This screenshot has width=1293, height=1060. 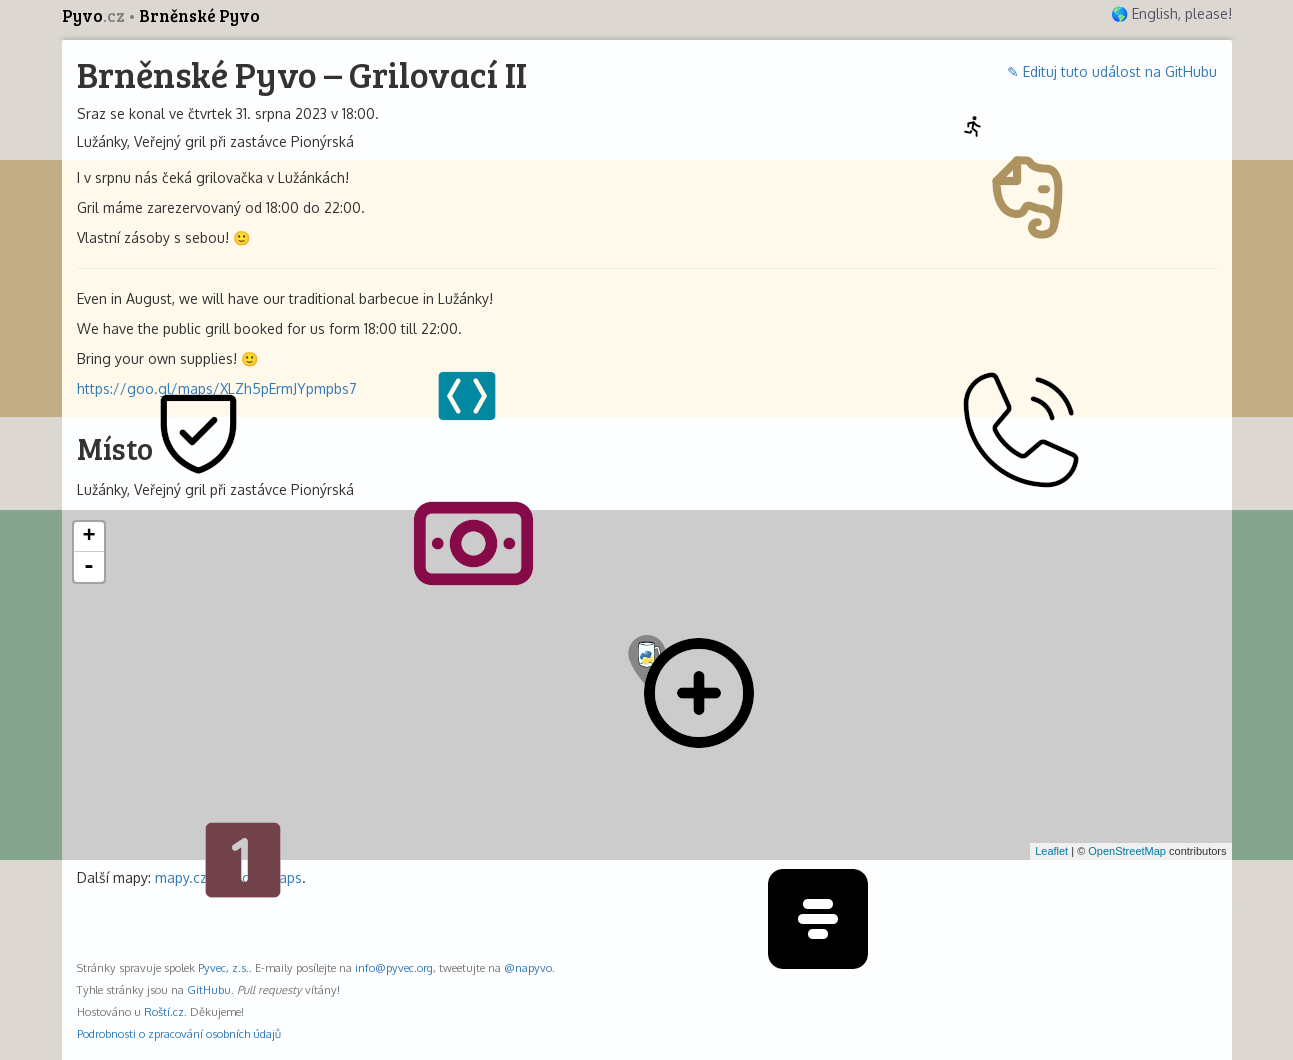 What do you see at coordinates (198, 429) in the screenshot?
I see `indicates verified or secure status` at bounding box center [198, 429].